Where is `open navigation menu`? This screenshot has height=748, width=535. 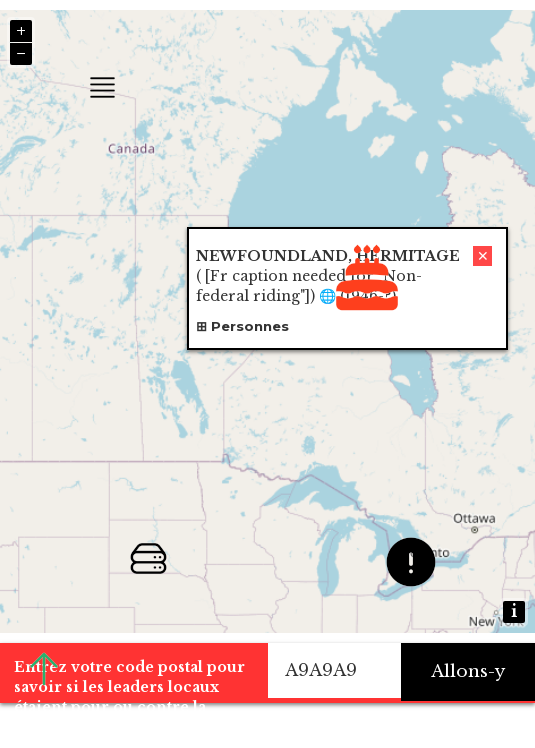
open navigation menu is located at coordinates (102, 87).